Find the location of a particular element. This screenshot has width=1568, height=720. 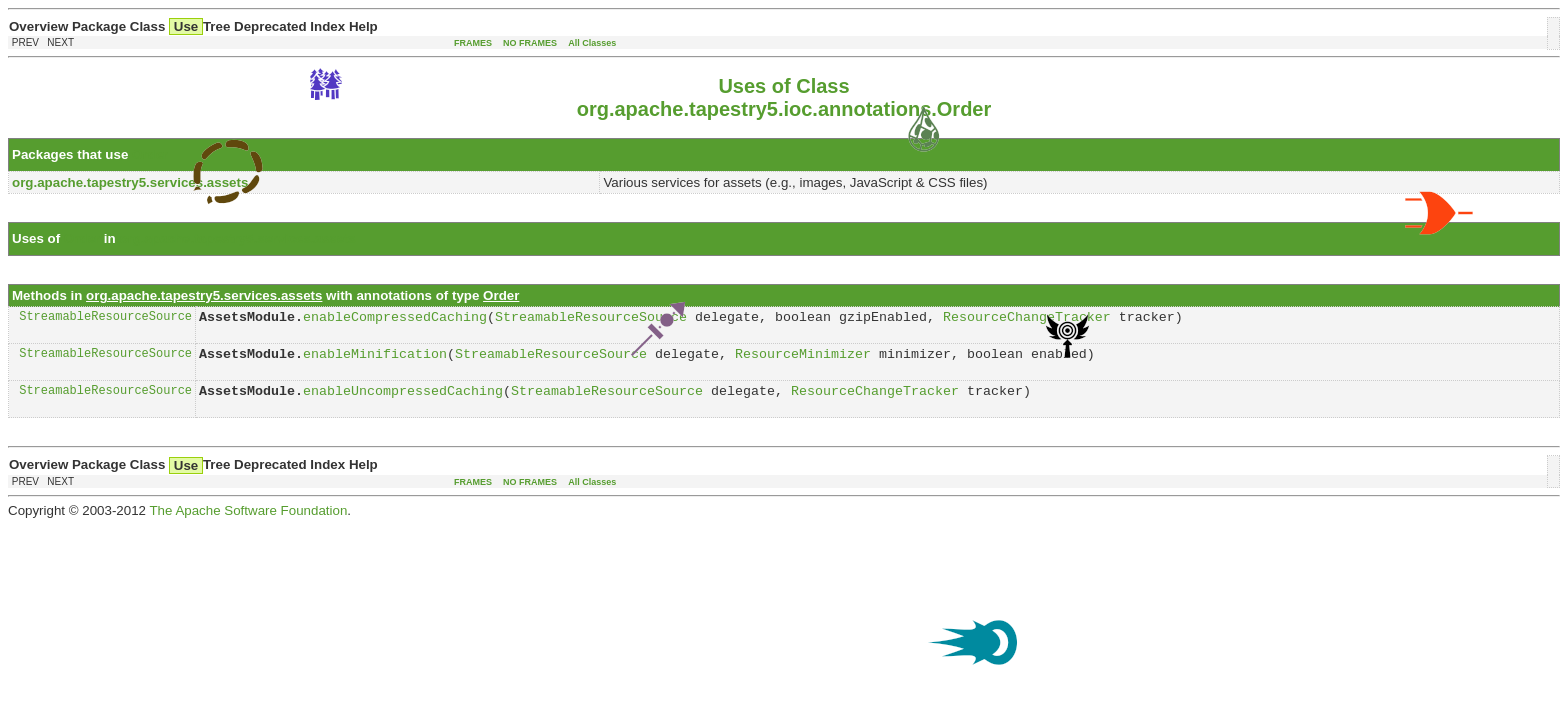

indicates loading or processing in progress is located at coordinates (228, 172).